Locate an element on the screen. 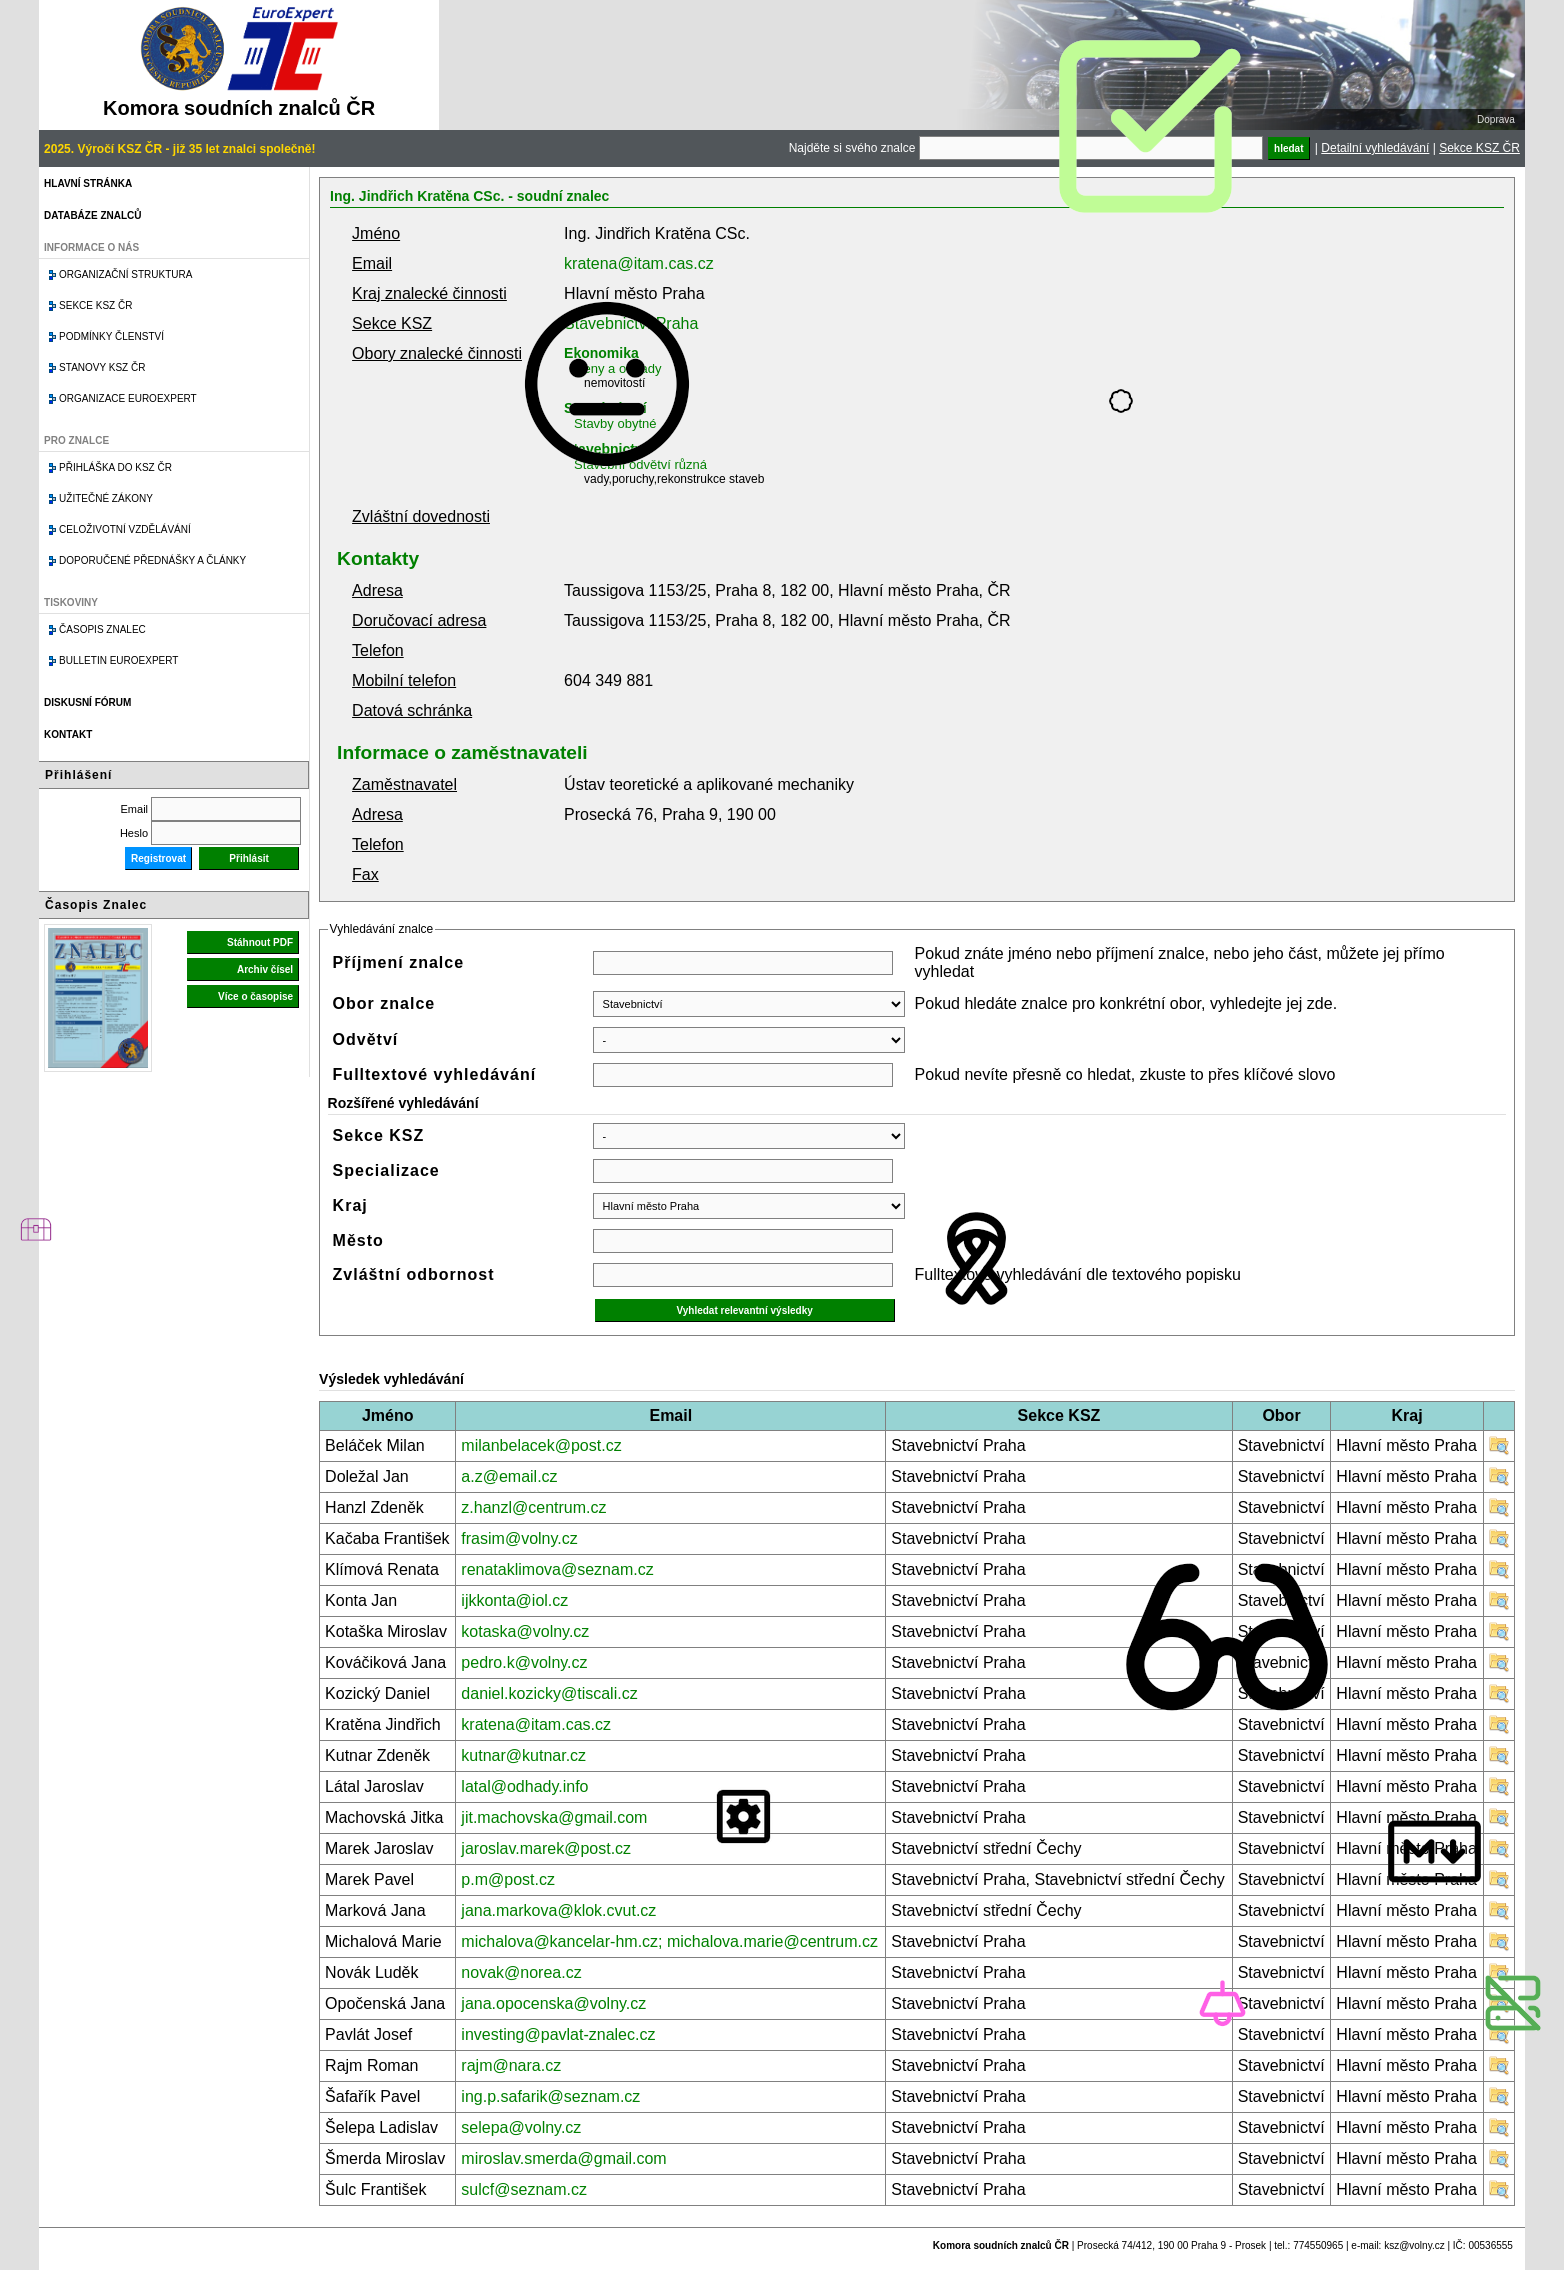  indicates a badge or achievement placeholder is located at coordinates (1121, 401).